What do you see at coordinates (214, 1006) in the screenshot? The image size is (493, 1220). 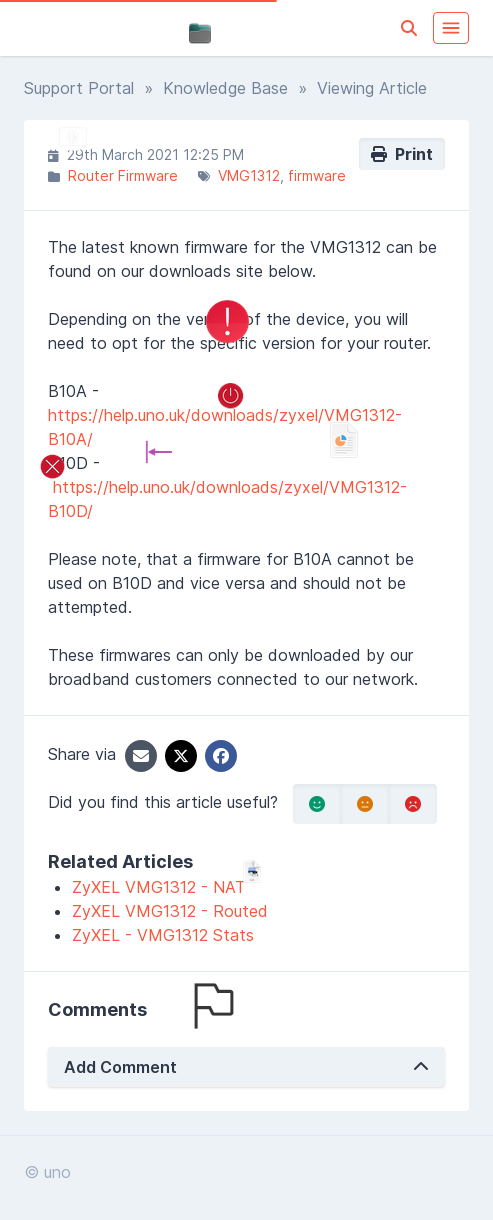 I see `access flag emojis in the emoji picker` at bounding box center [214, 1006].